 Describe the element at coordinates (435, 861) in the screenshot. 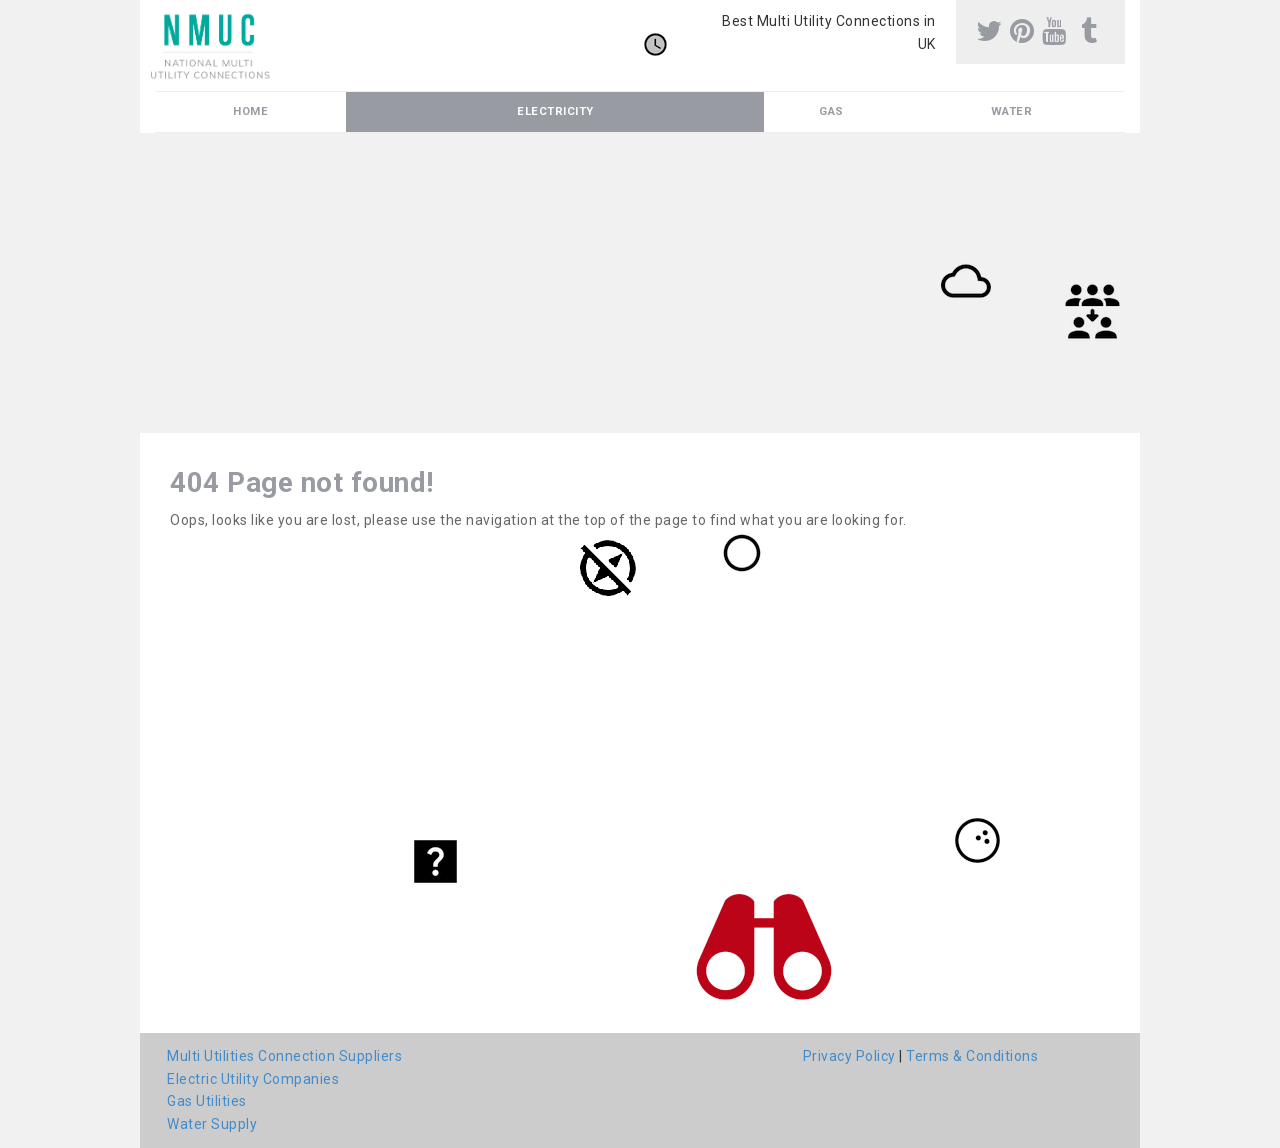

I see `access help center or support resources` at that location.